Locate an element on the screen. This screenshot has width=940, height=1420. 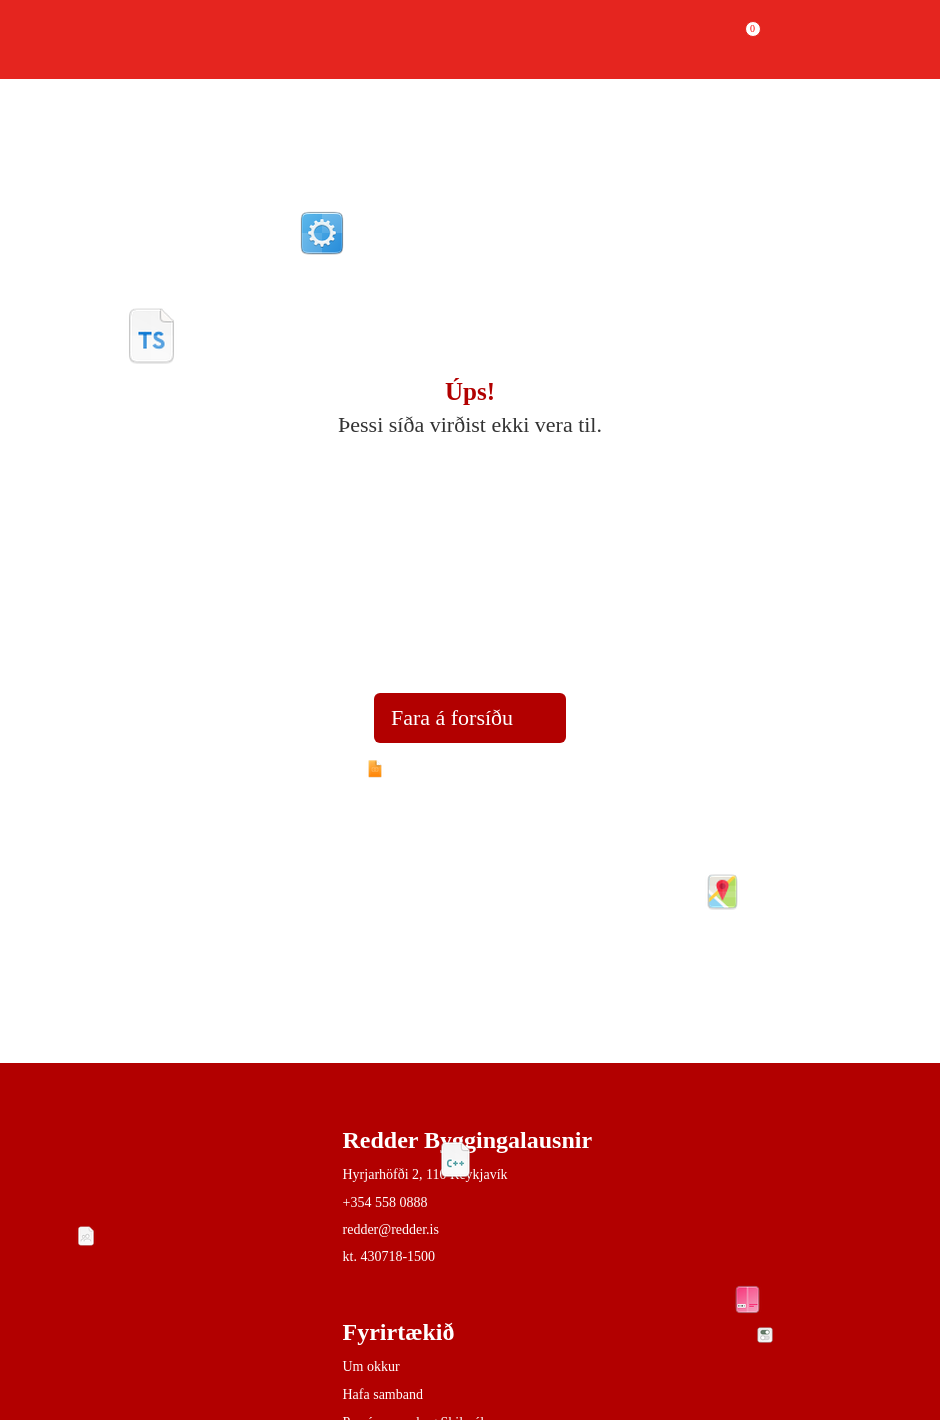
open gnome tweaks to customize desktop settings is located at coordinates (765, 1335).